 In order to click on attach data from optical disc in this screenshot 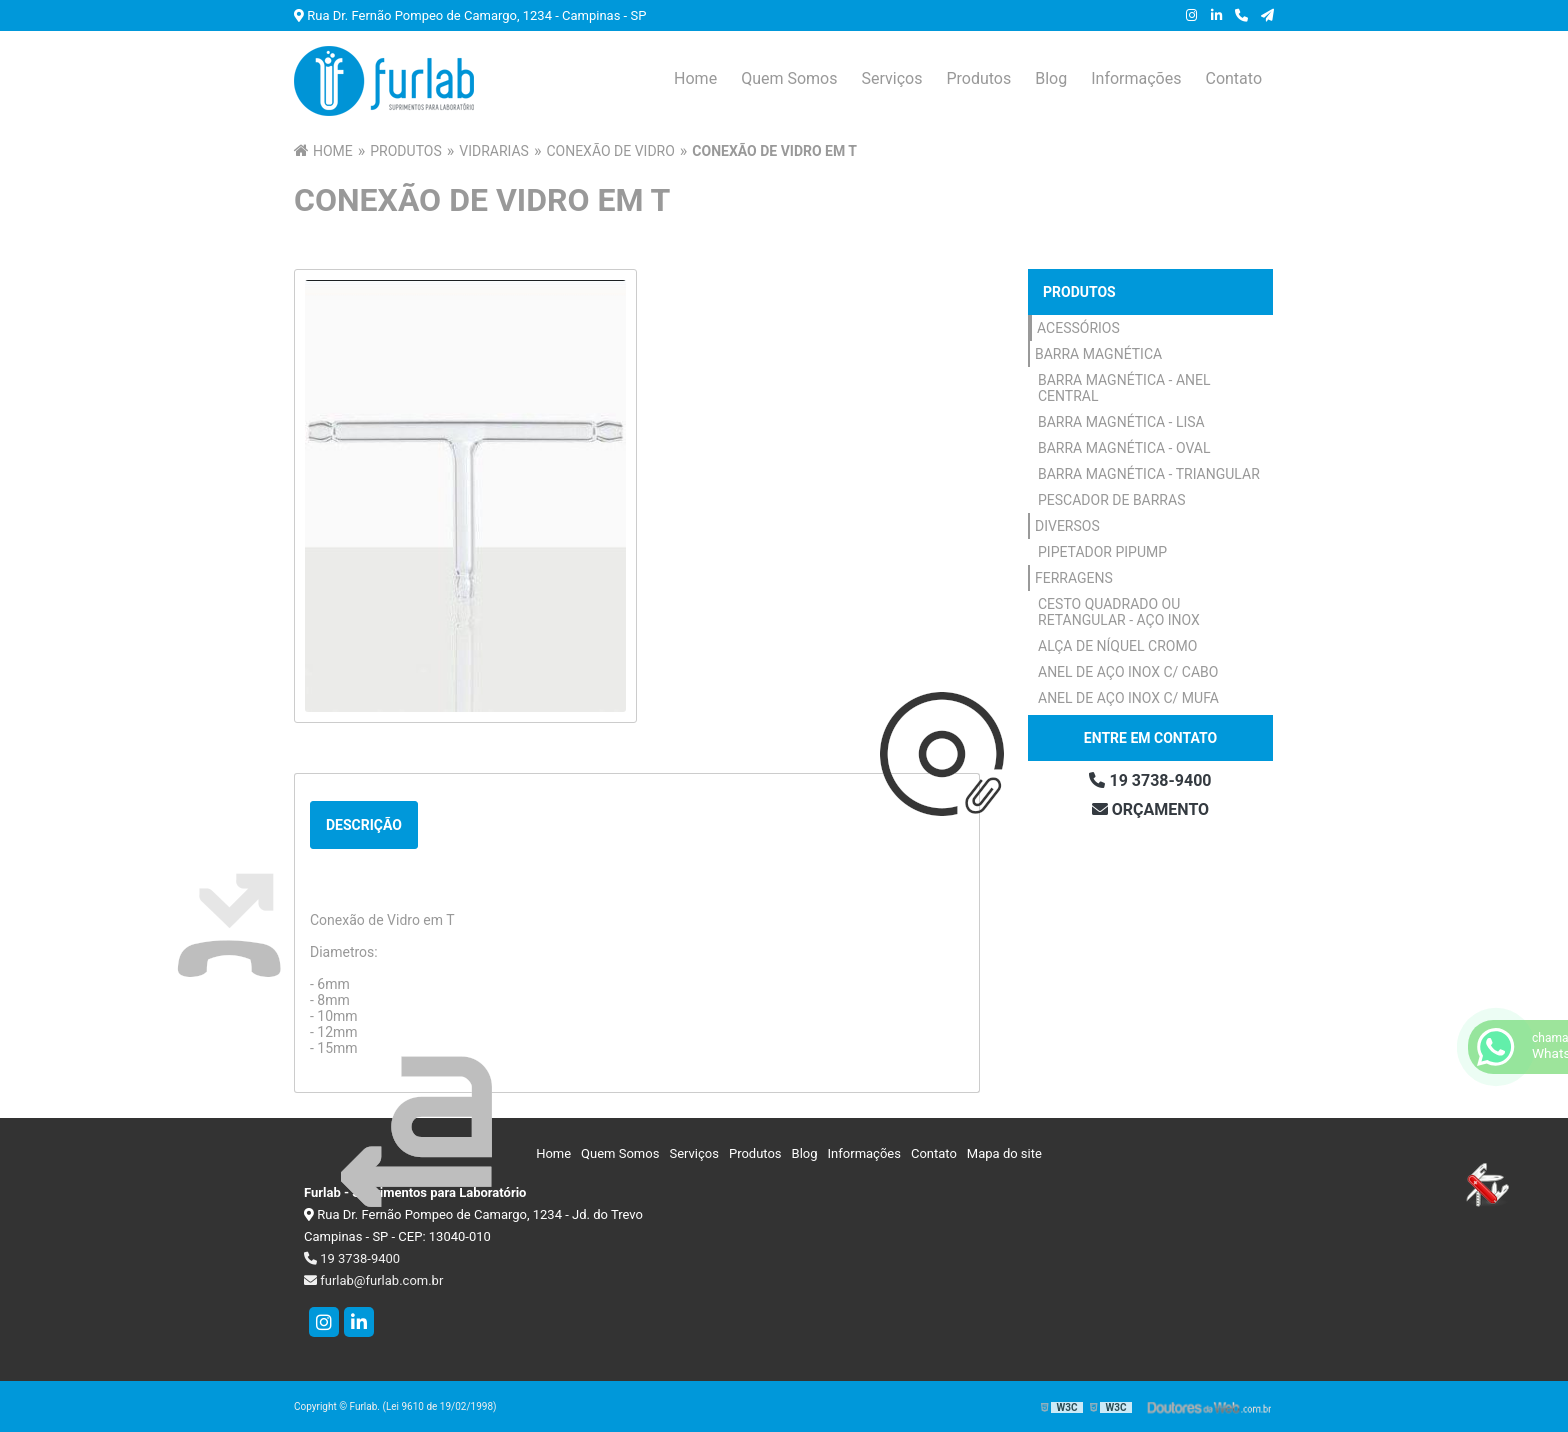, I will do `click(942, 754)`.